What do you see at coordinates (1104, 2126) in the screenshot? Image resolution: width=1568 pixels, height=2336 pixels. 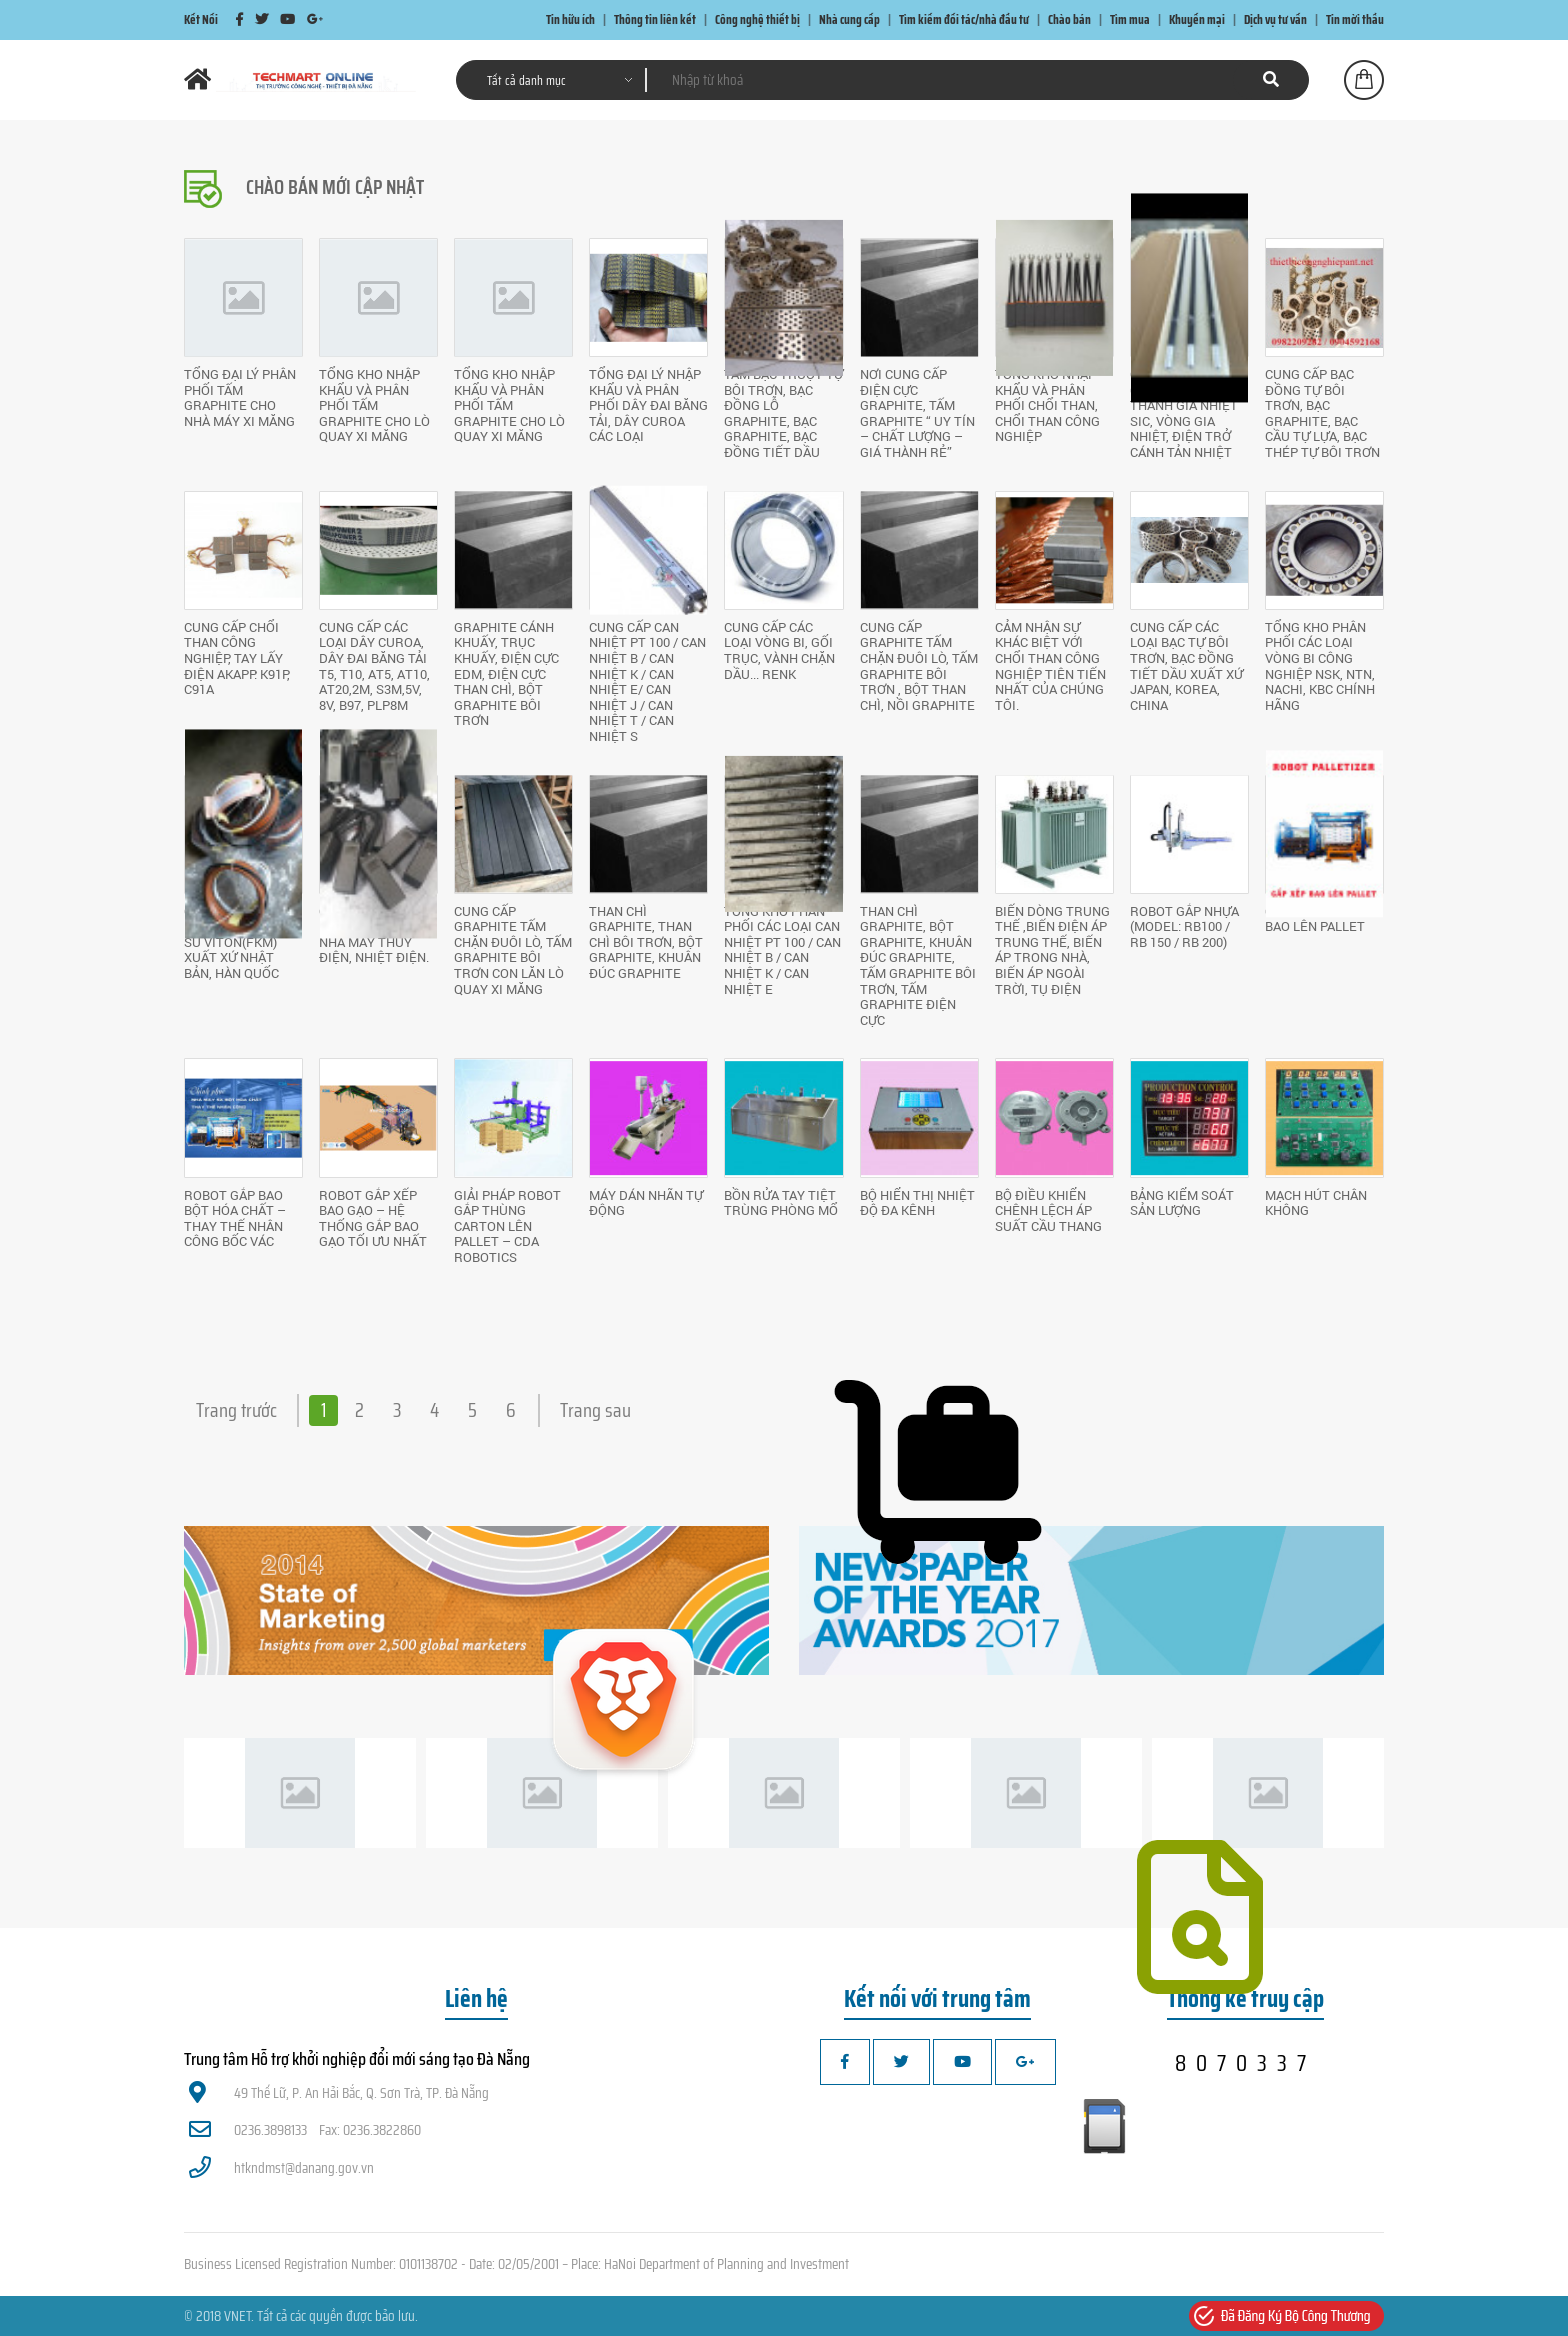 I see `access SD card or memory card storage` at bounding box center [1104, 2126].